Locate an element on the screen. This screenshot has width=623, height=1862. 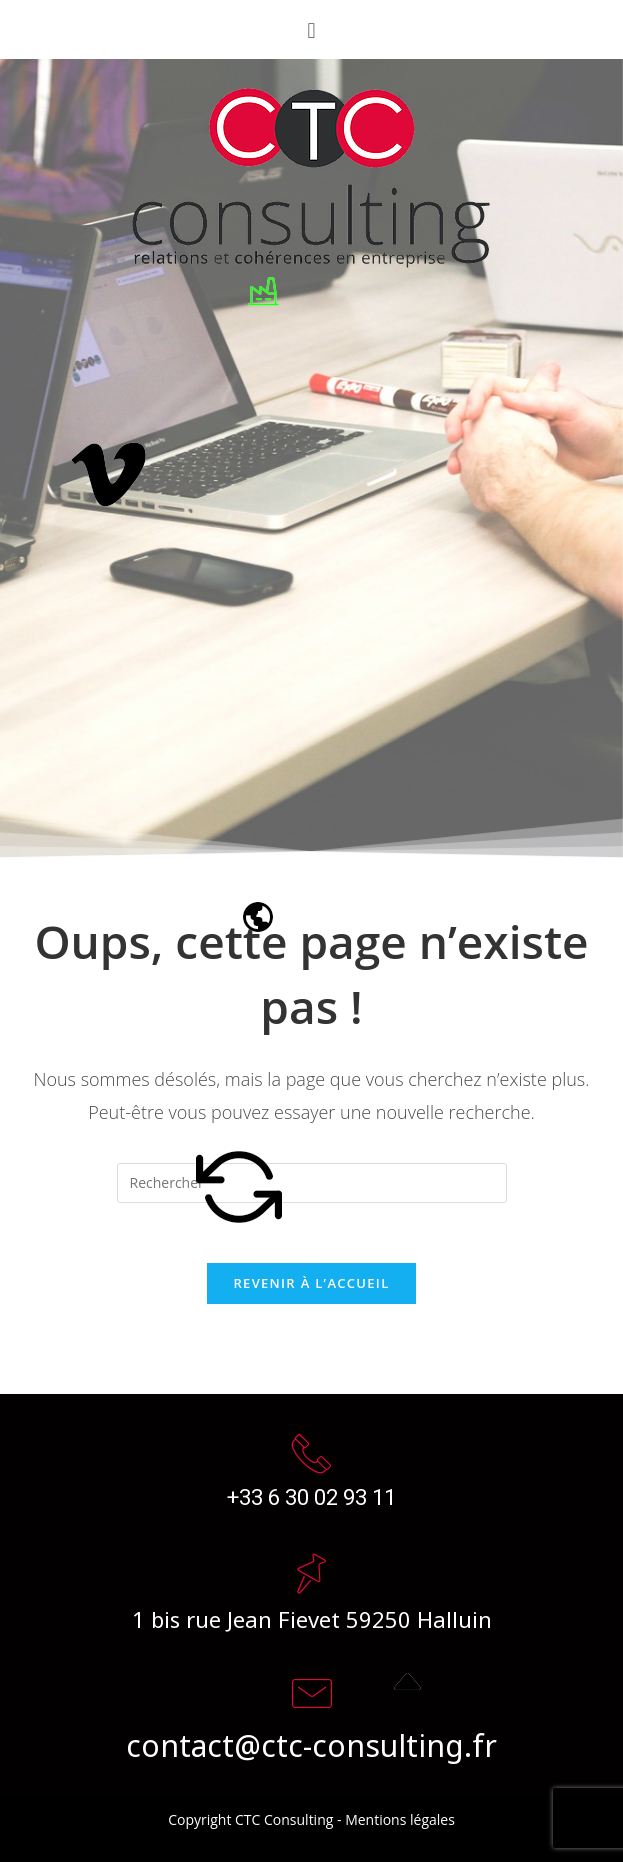
view manufacturing or production facilities is located at coordinates (263, 292).